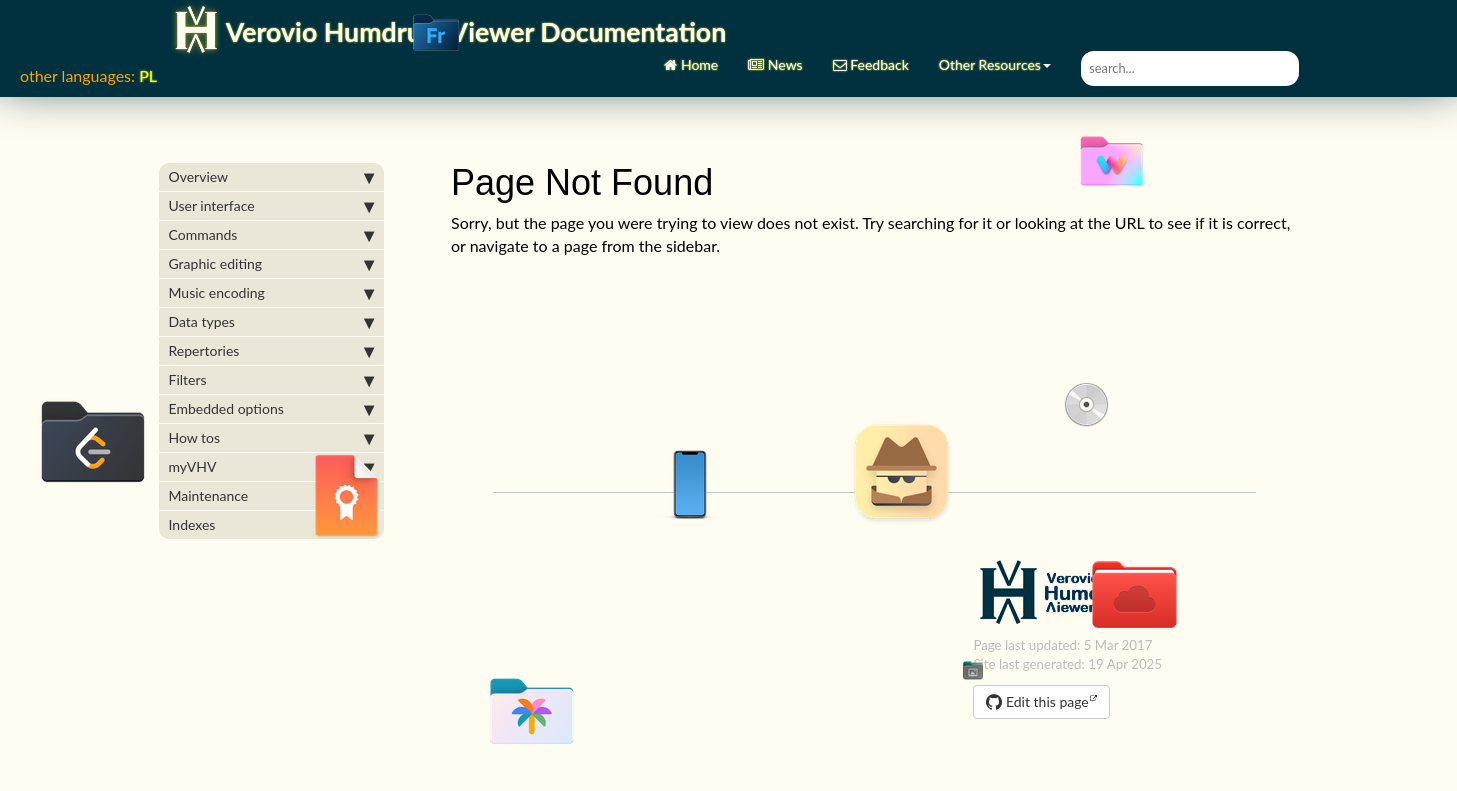 This screenshot has width=1457, height=791. Describe the element at coordinates (973, 670) in the screenshot. I see `open pictures folder` at that location.